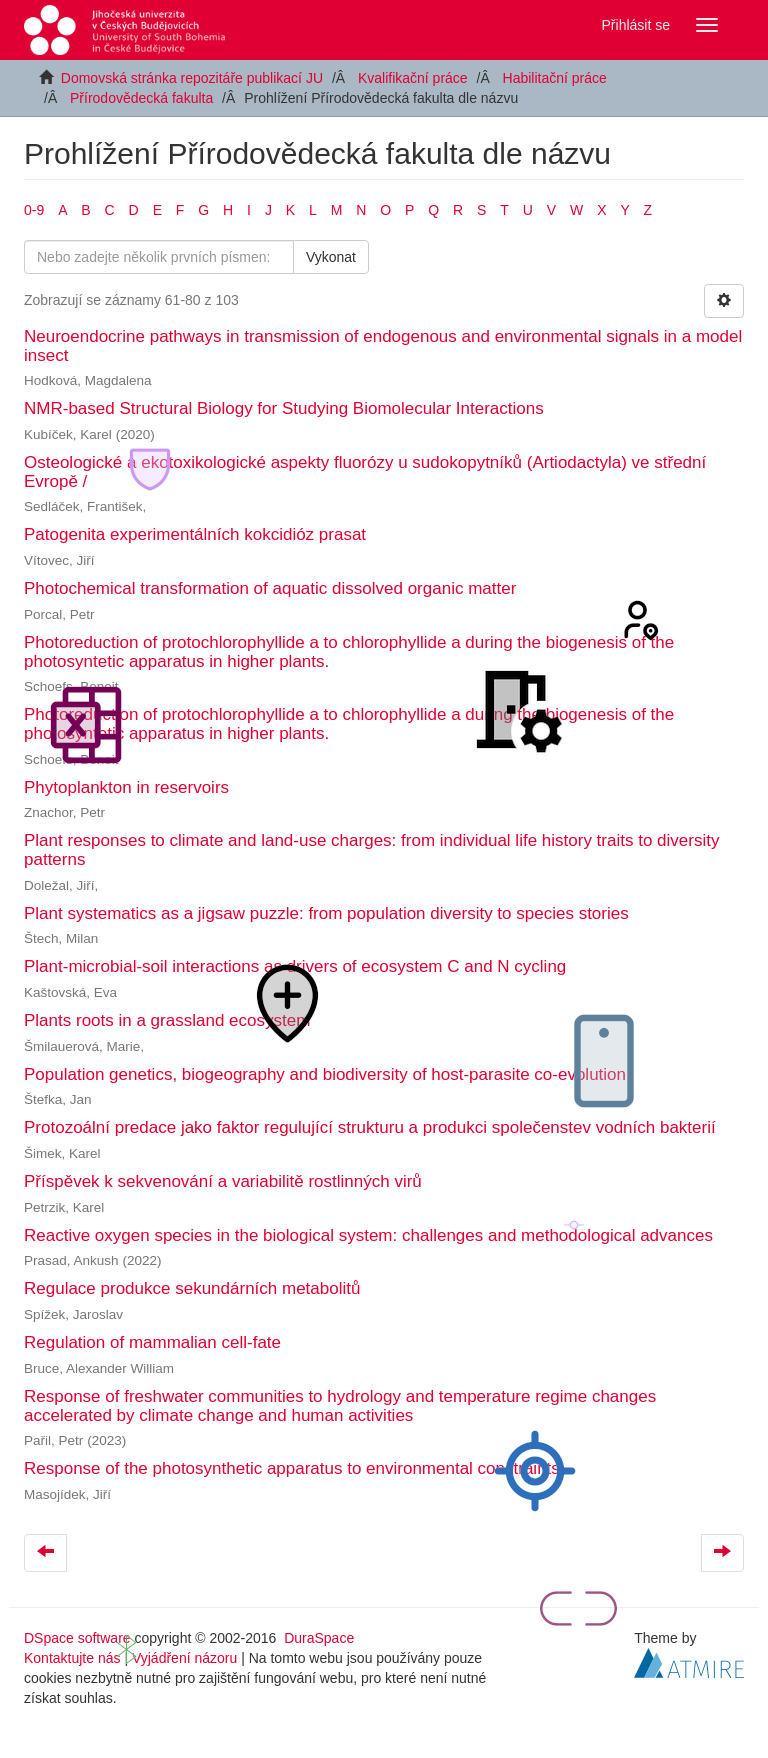 The height and width of the screenshot is (1758, 768). I want to click on access device camera settings, so click(604, 1061).